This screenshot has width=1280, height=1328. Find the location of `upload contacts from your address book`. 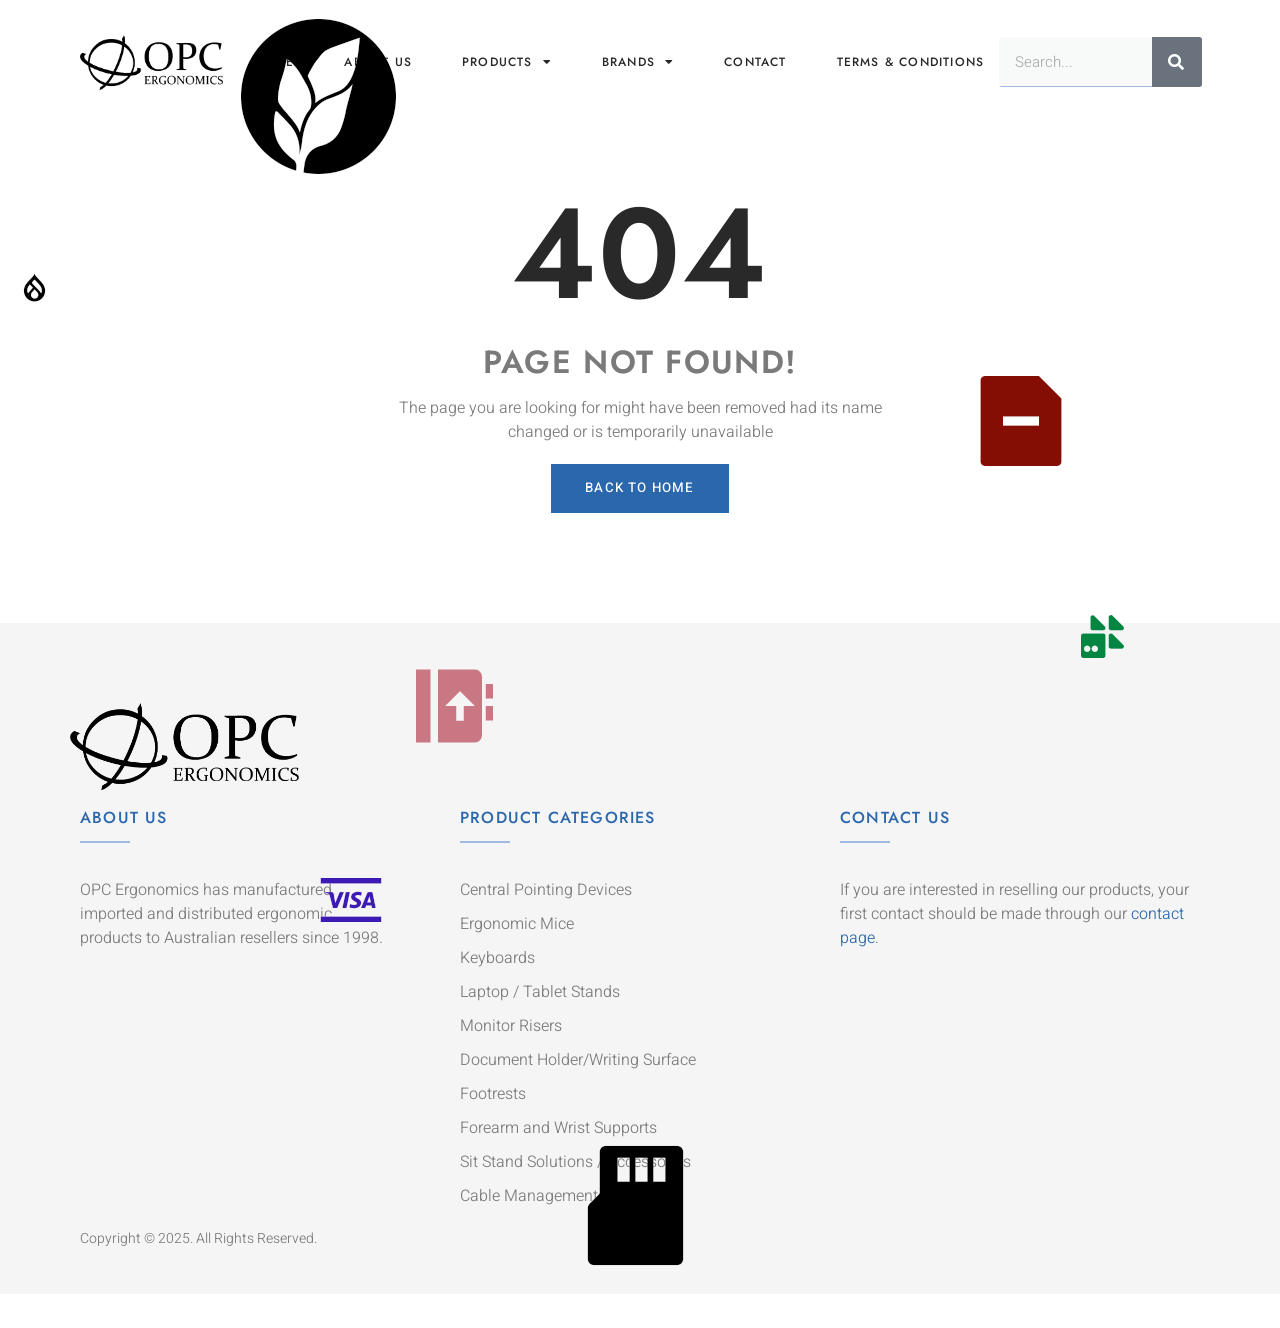

upload contacts from your address book is located at coordinates (449, 706).